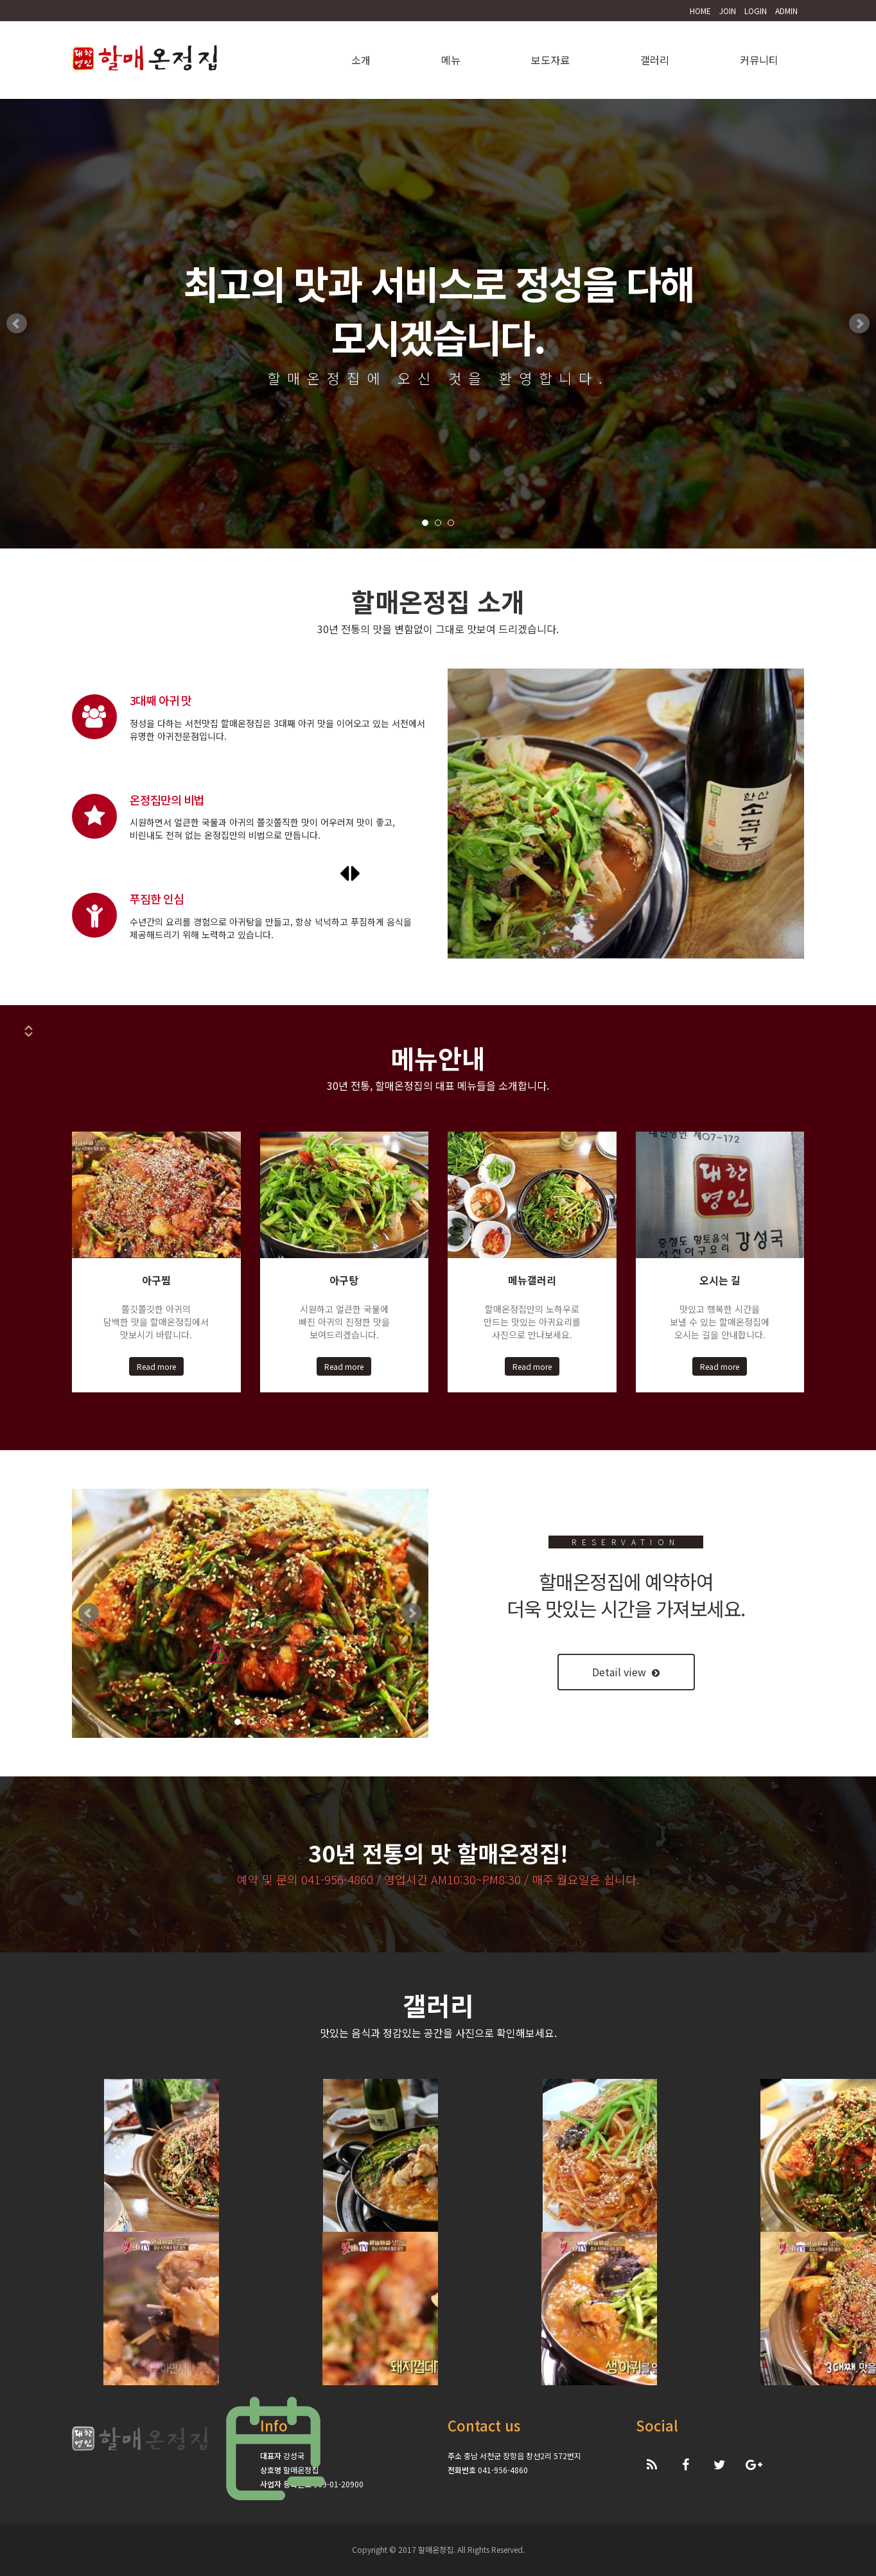 Image resolution: width=876 pixels, height=2576 pixels. I want to click on adjust horizontal spacing or position, so click(350, 873).